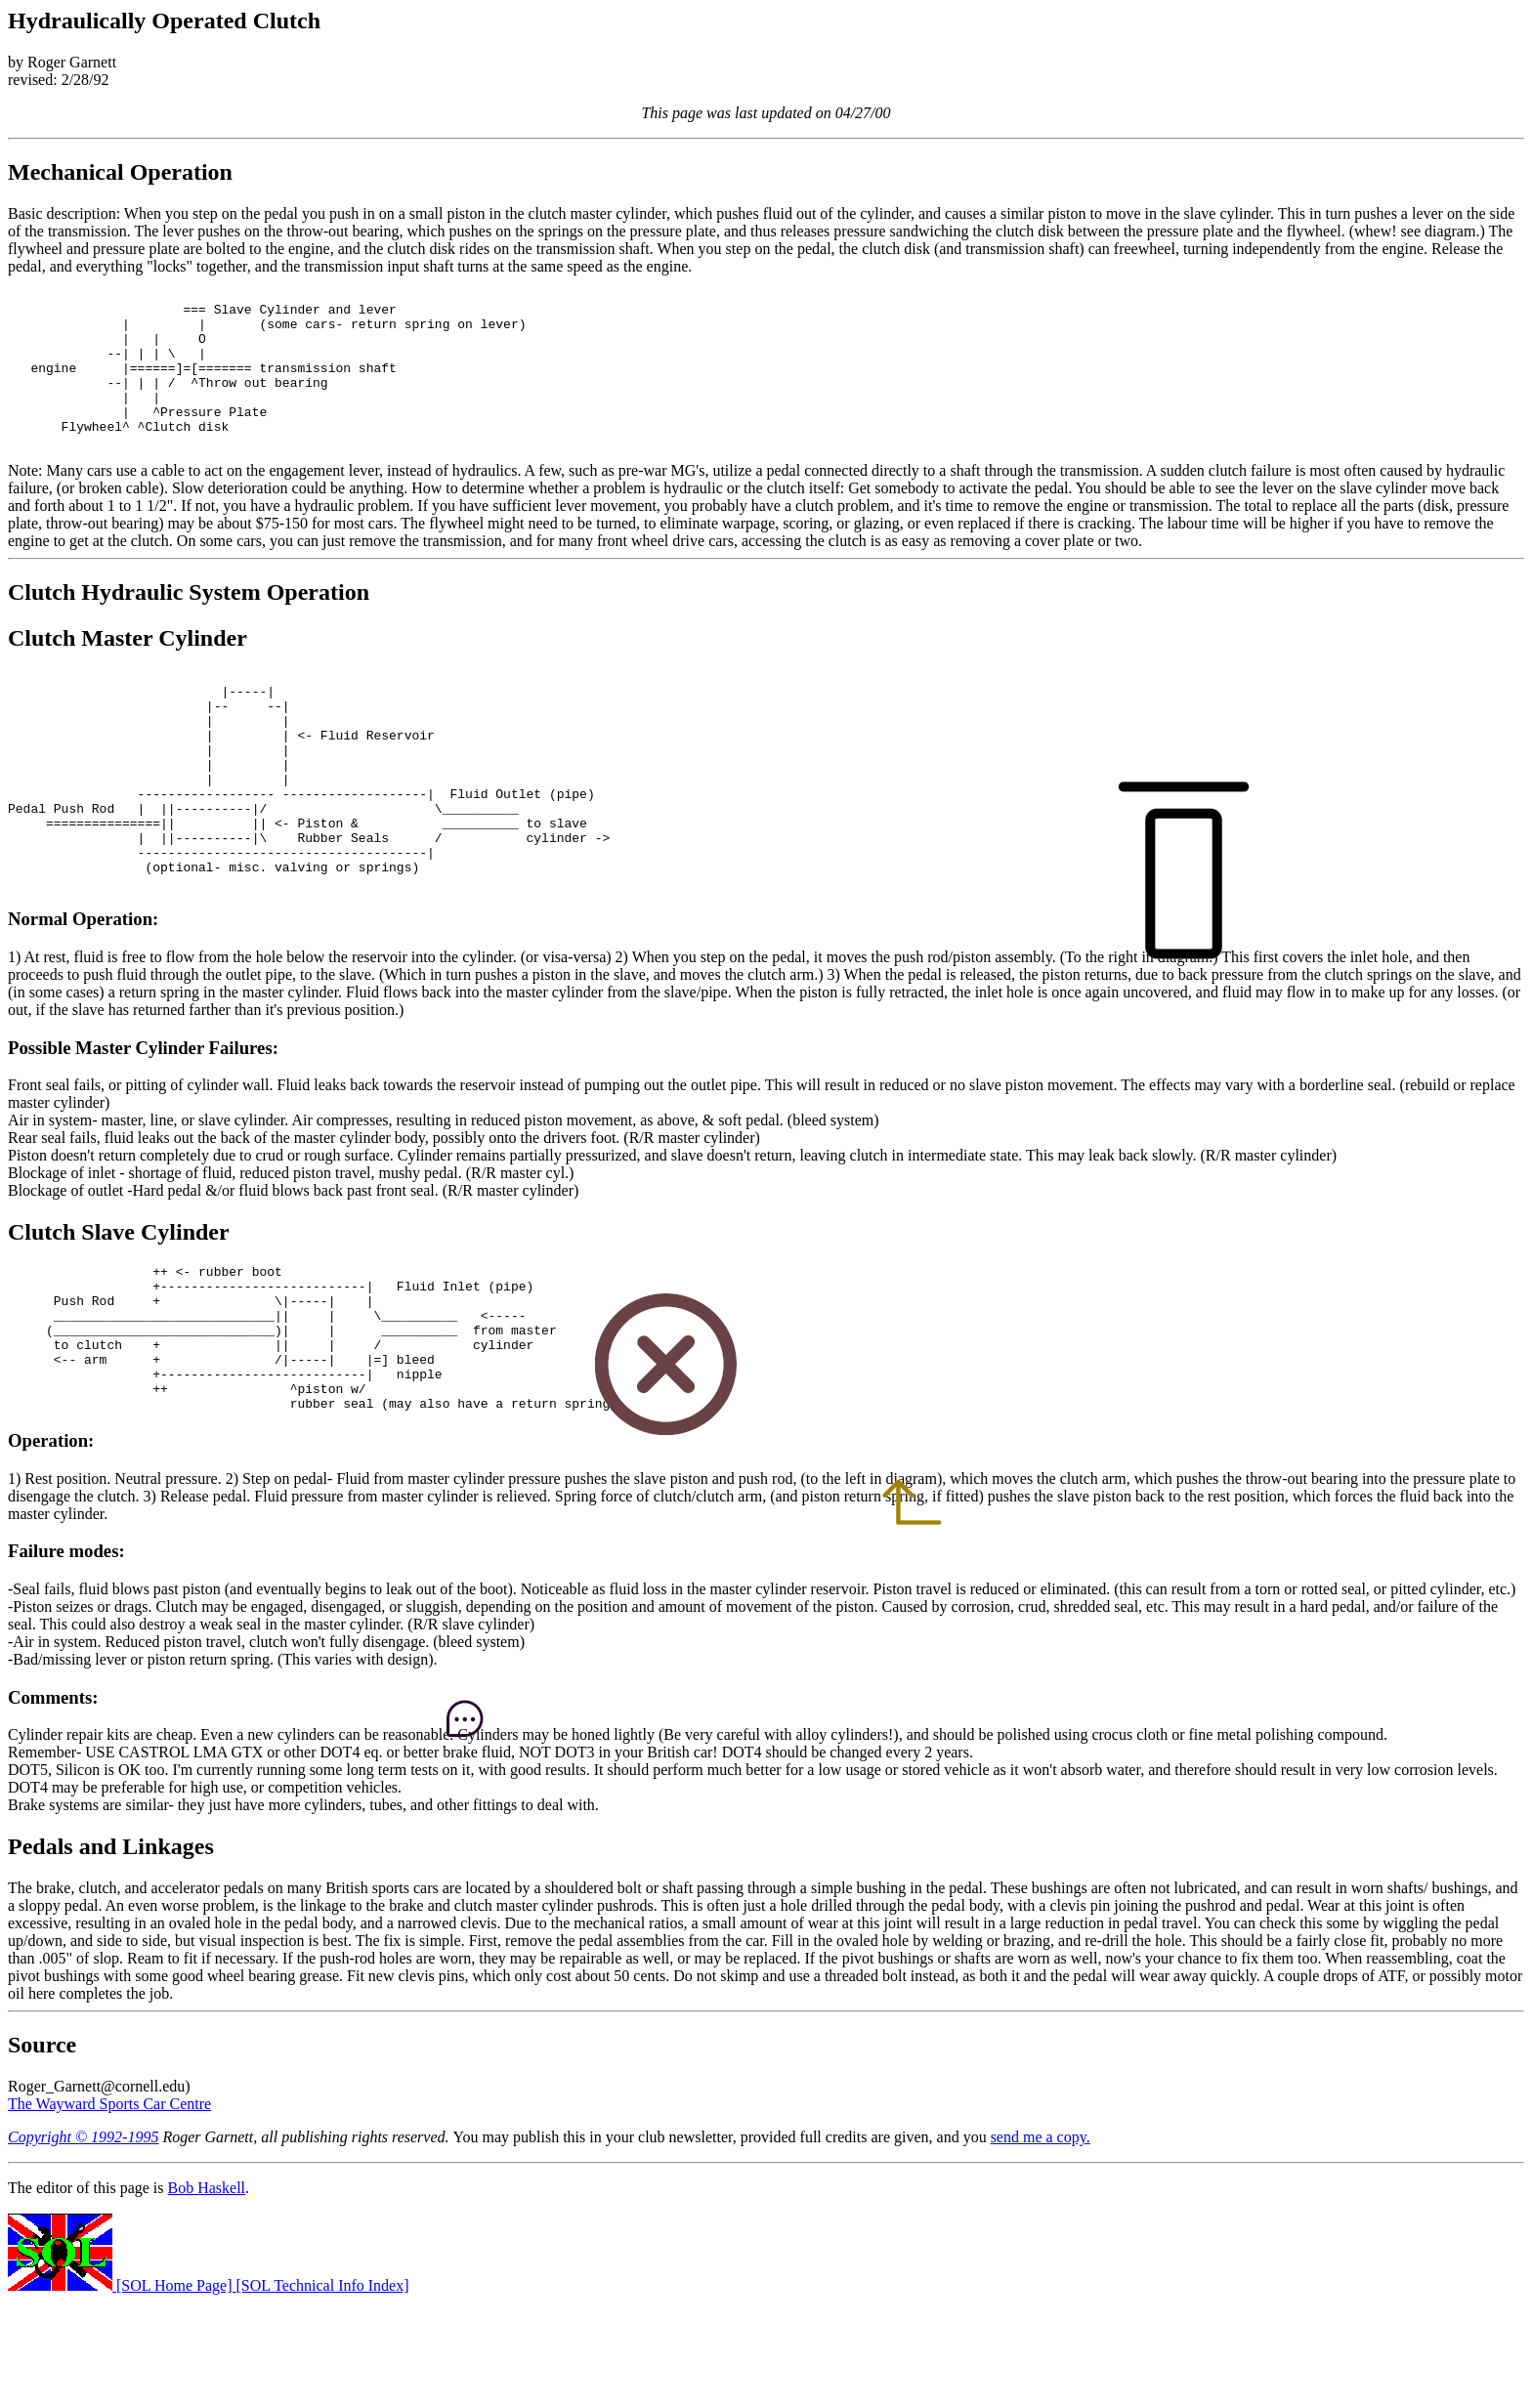 This screenshot has width=1532, height=2408. What do you see at coordinates (464, 1719) in the screenshot?
I see `open chat or messaging` at bounding box center [464, 1719].